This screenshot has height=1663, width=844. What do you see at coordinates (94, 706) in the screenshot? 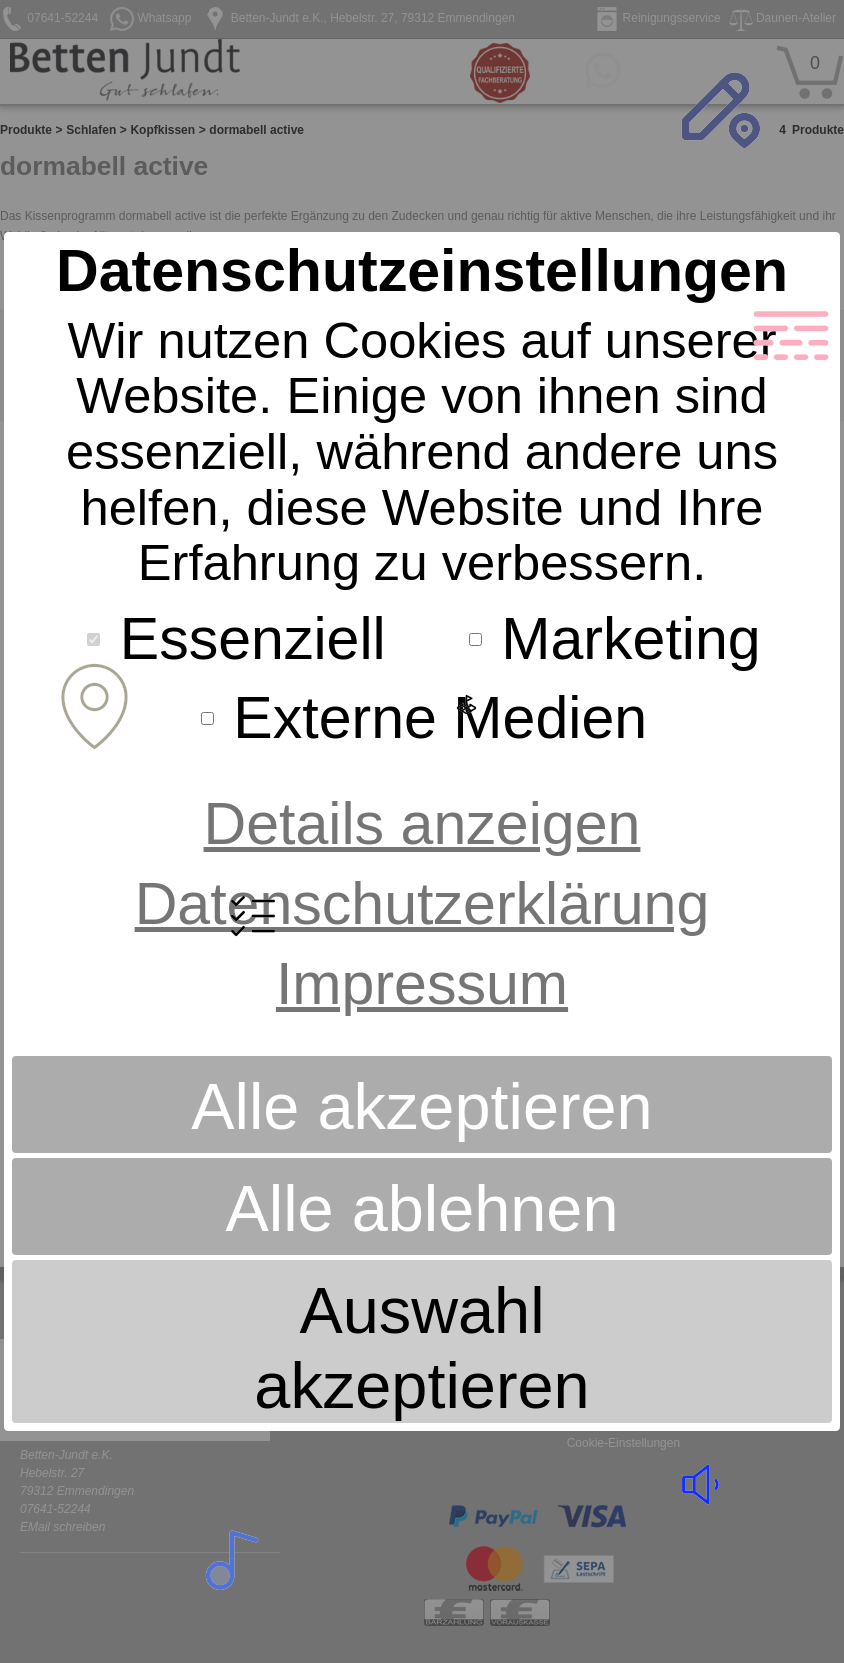
I see `view or set a location on the map` at bounding box center [94, 706].